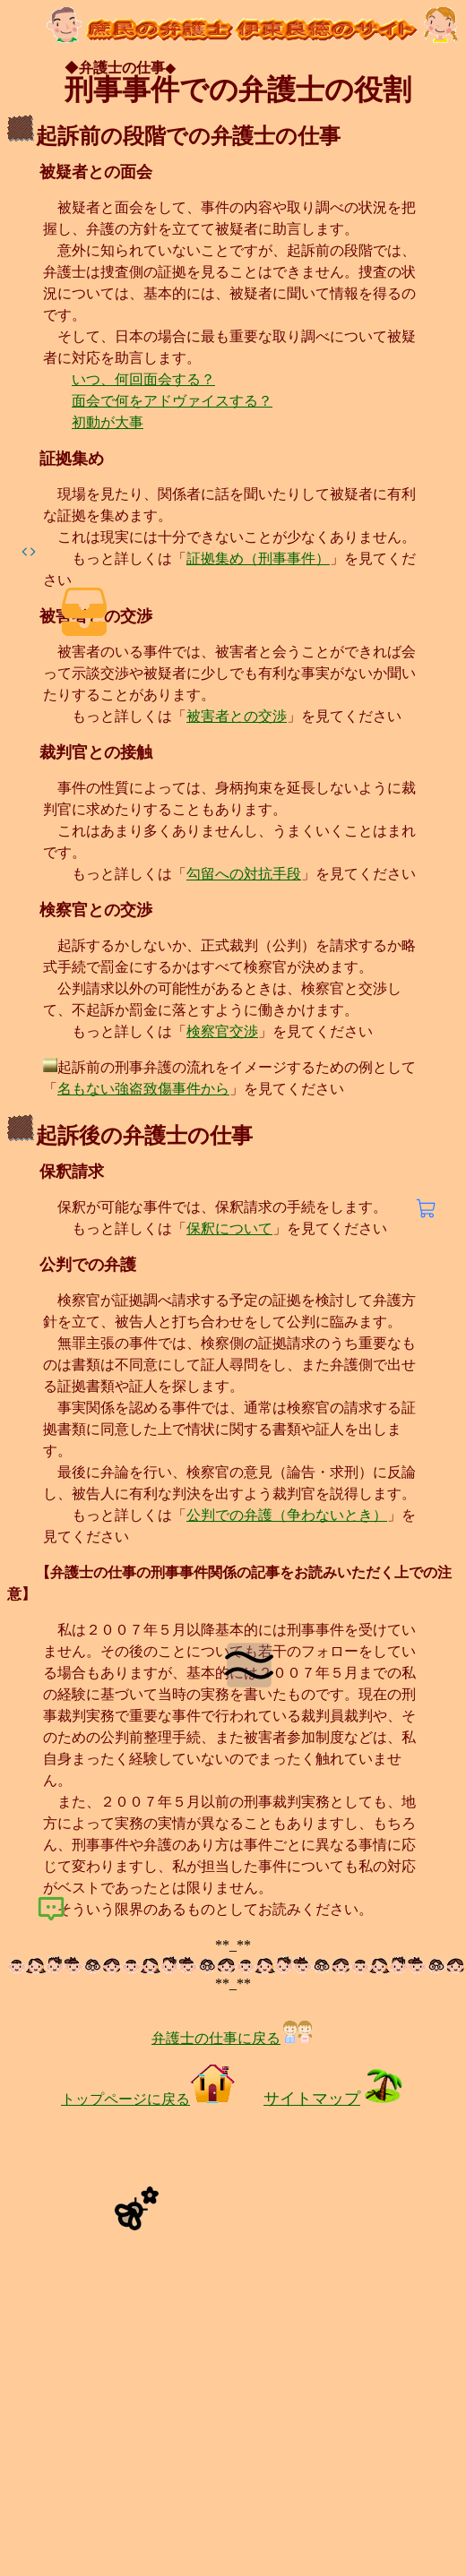 Image resolution: width=466 pixels, height=2576 pixels. Describe the element at coordinates (136, 2208) in the screenshot. I see `access nature or outdoor-themed emoji` at that location.